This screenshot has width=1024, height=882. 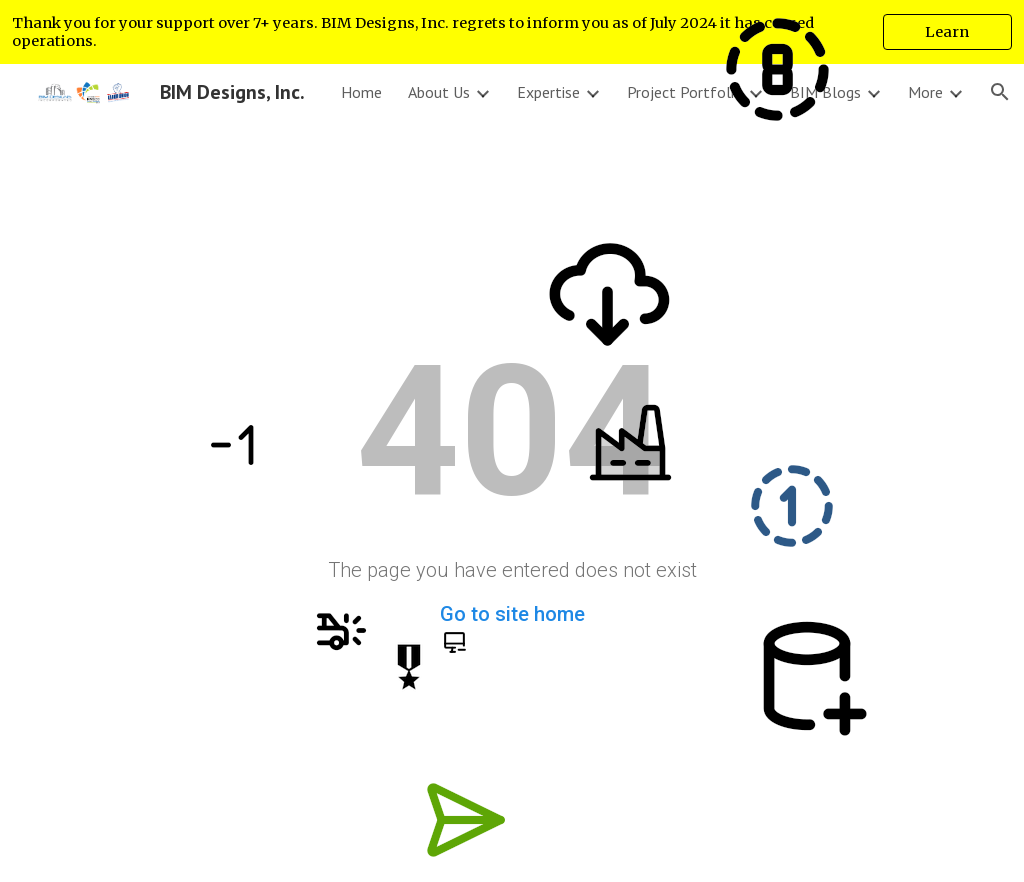 What do you see at coordinates (807, 676) in the screenshot?
I see `add a new database or storage container` at bounding box center [807, 676].